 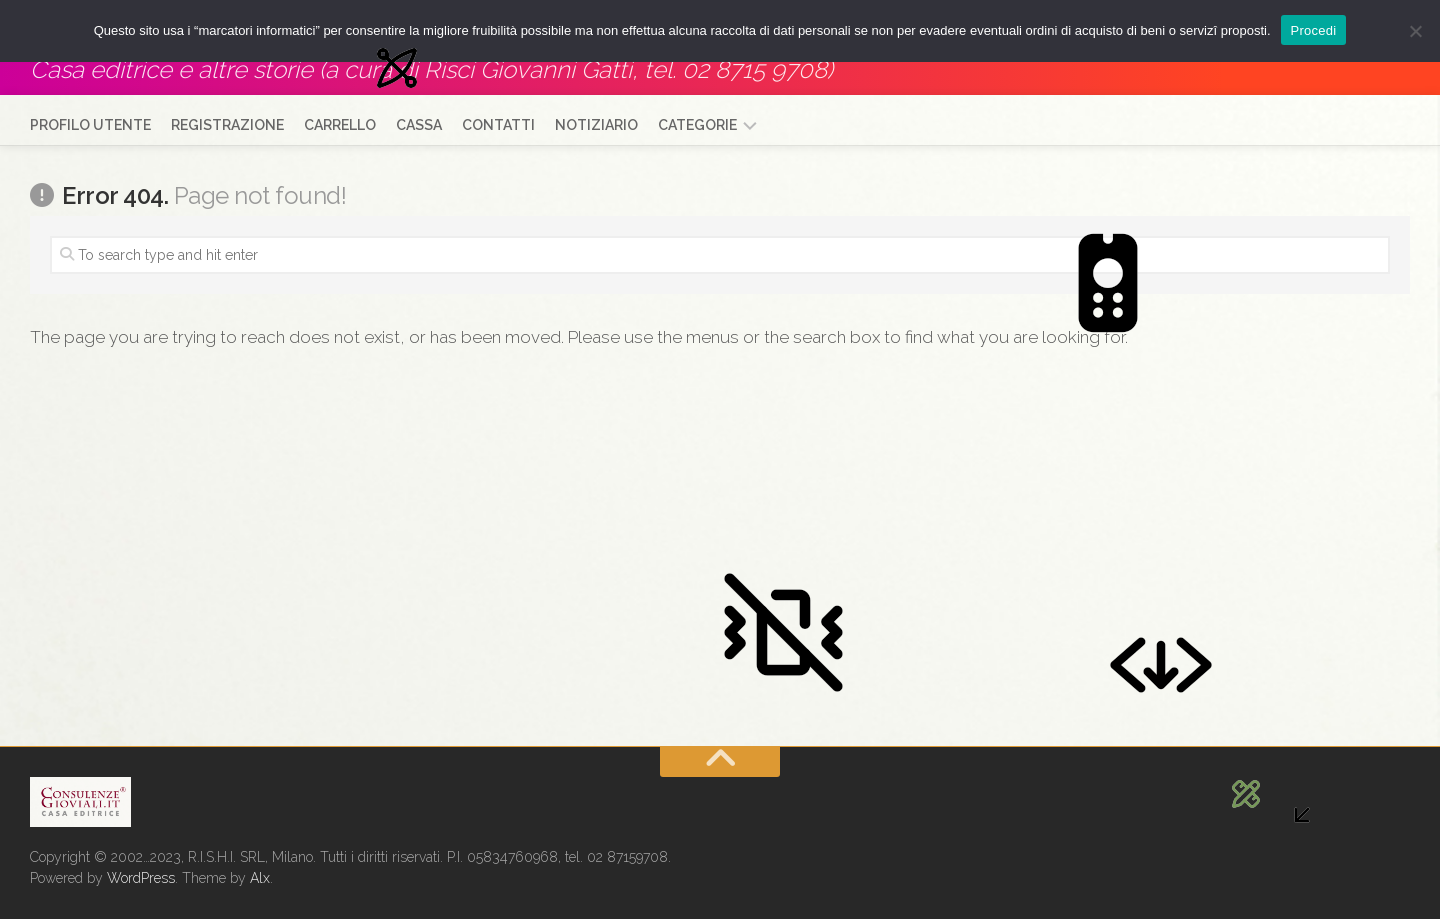 What do you see at coordinates (397, 68) in the screenshot?
I see `access kayaking or water sports activities` at bounding box center [397, 68].